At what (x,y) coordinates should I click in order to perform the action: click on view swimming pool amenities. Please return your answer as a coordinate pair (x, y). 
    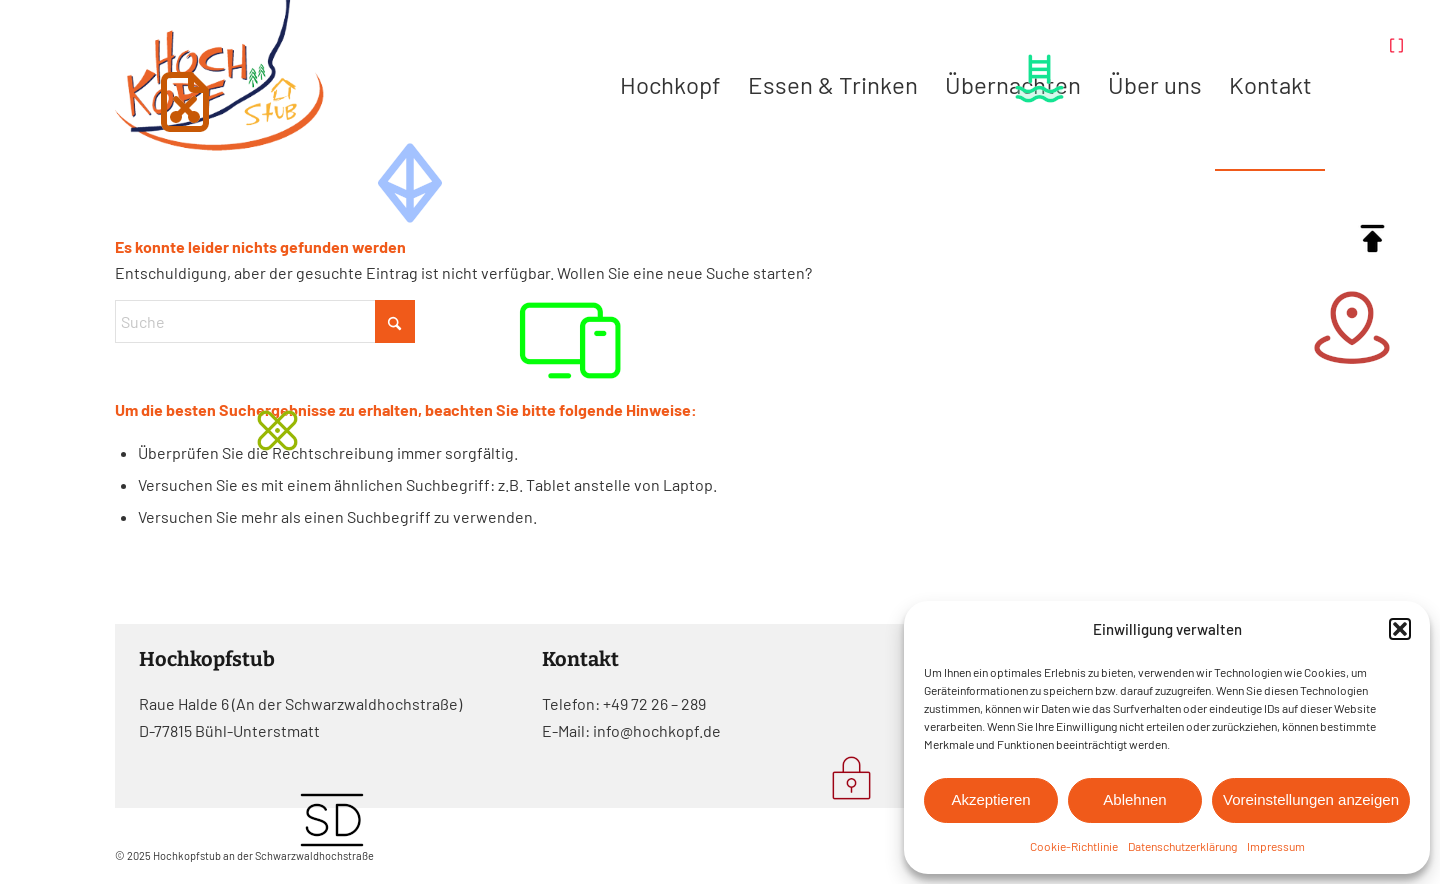
    Looking at the image, I should click on (1039, 78).